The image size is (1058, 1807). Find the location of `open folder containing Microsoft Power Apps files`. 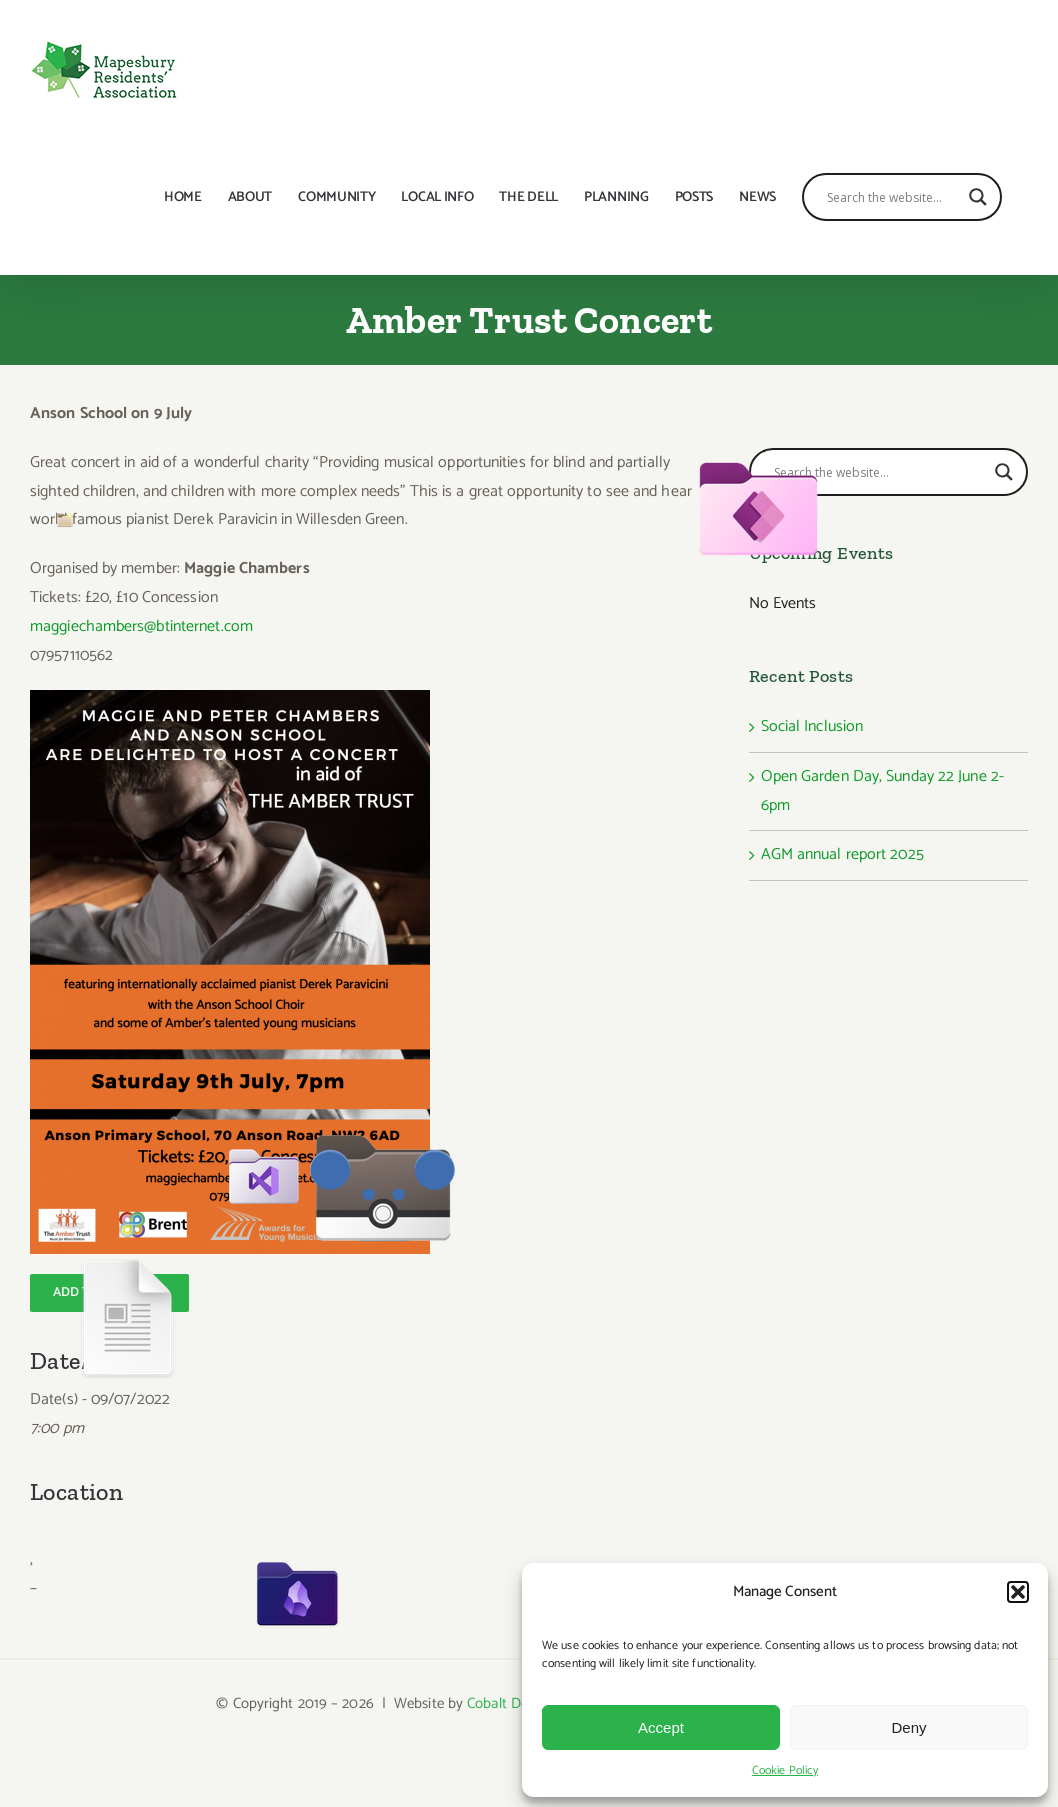

open folder containing Microsoft Power Apps files is located at coordinates (758, 512).